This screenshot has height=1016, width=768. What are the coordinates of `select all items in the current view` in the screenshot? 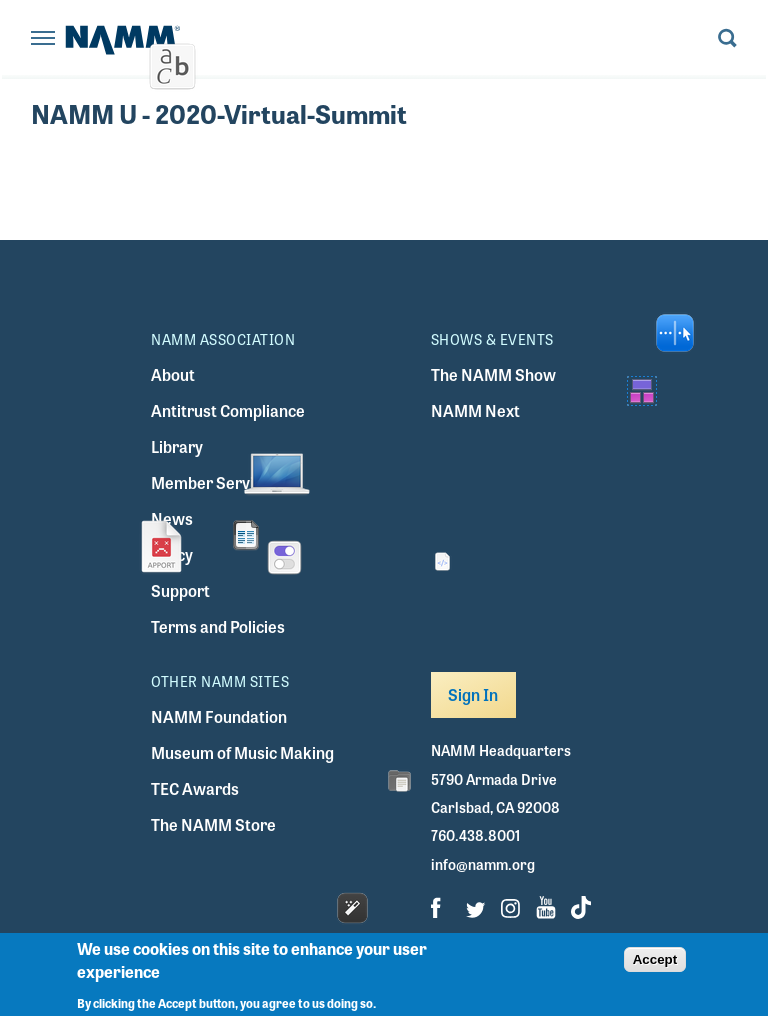 It's located at (642, 391).